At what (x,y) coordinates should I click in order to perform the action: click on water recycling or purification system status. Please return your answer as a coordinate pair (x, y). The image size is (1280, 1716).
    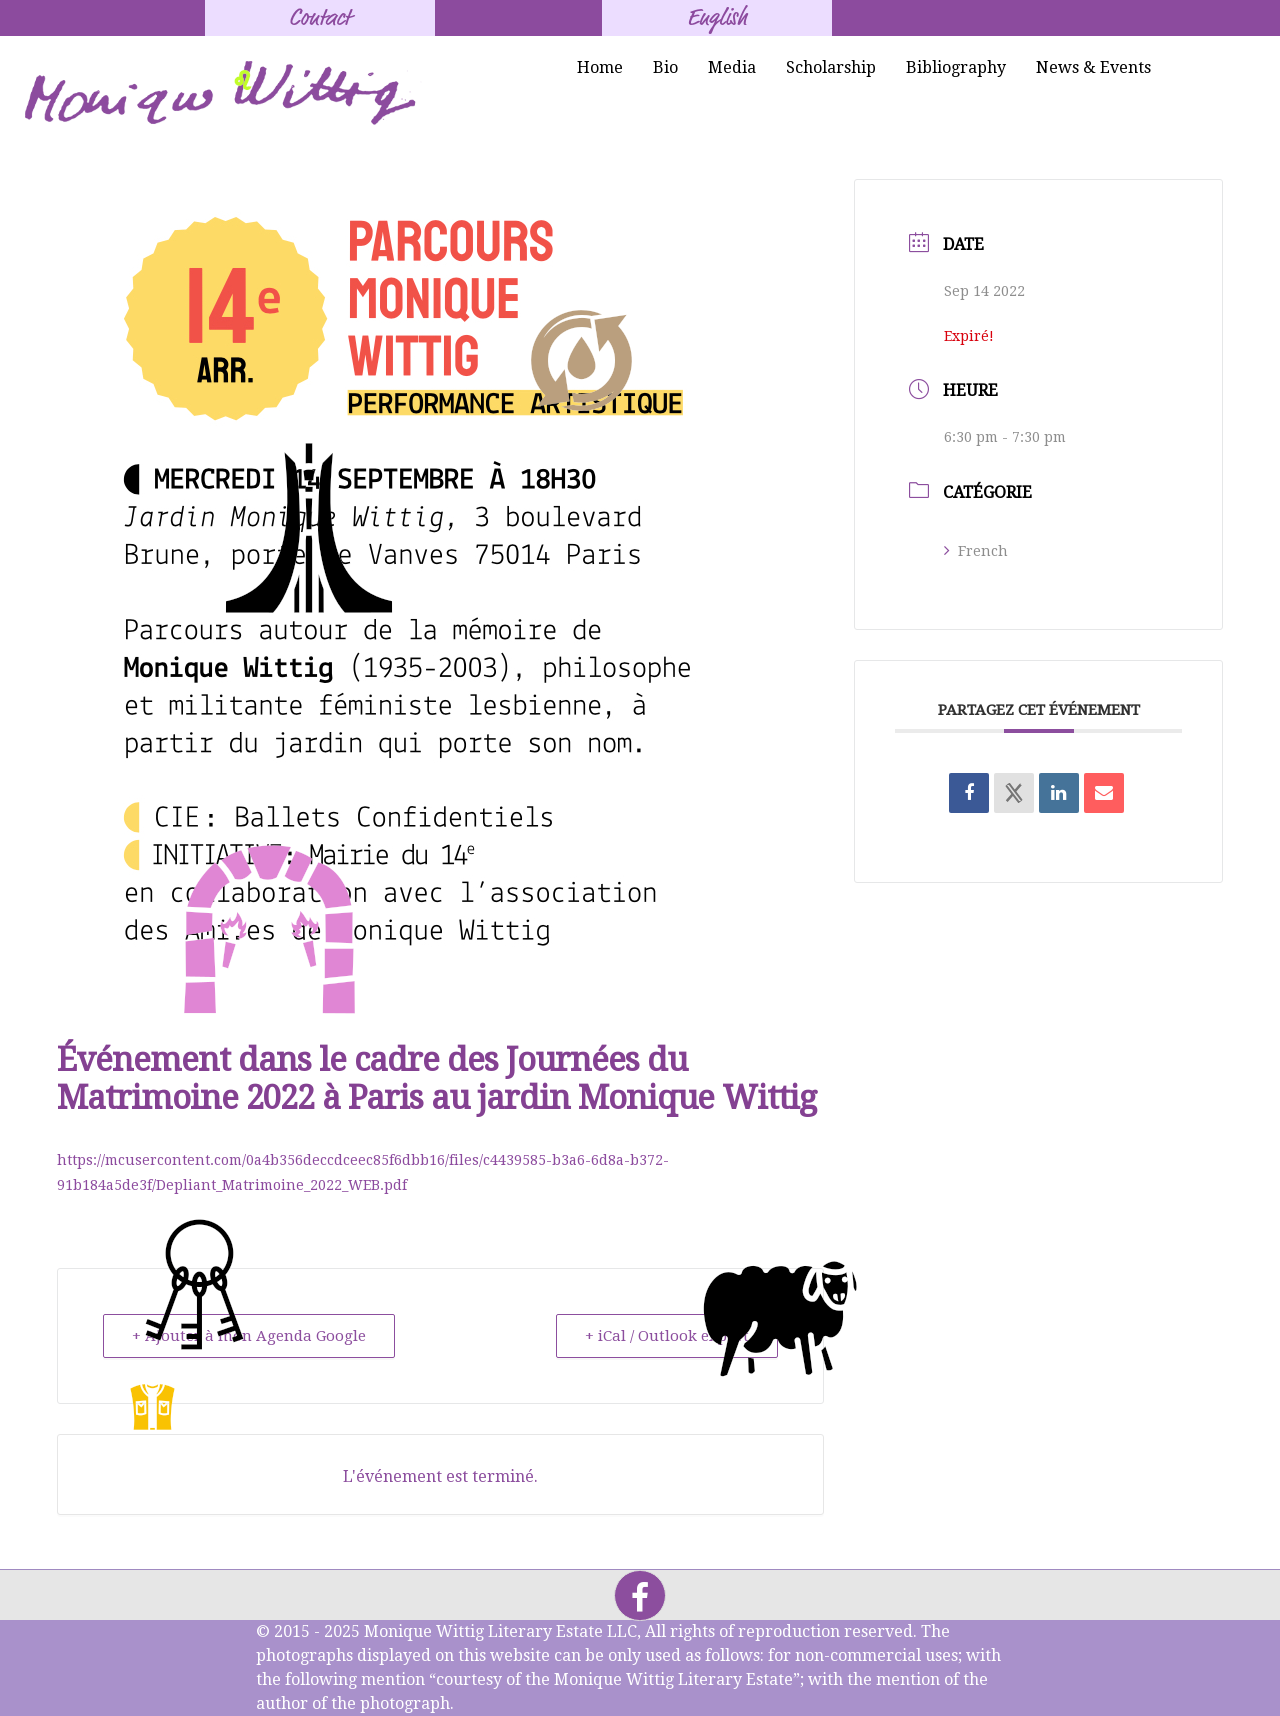
    Looking at the image, I should click on (581, 360).